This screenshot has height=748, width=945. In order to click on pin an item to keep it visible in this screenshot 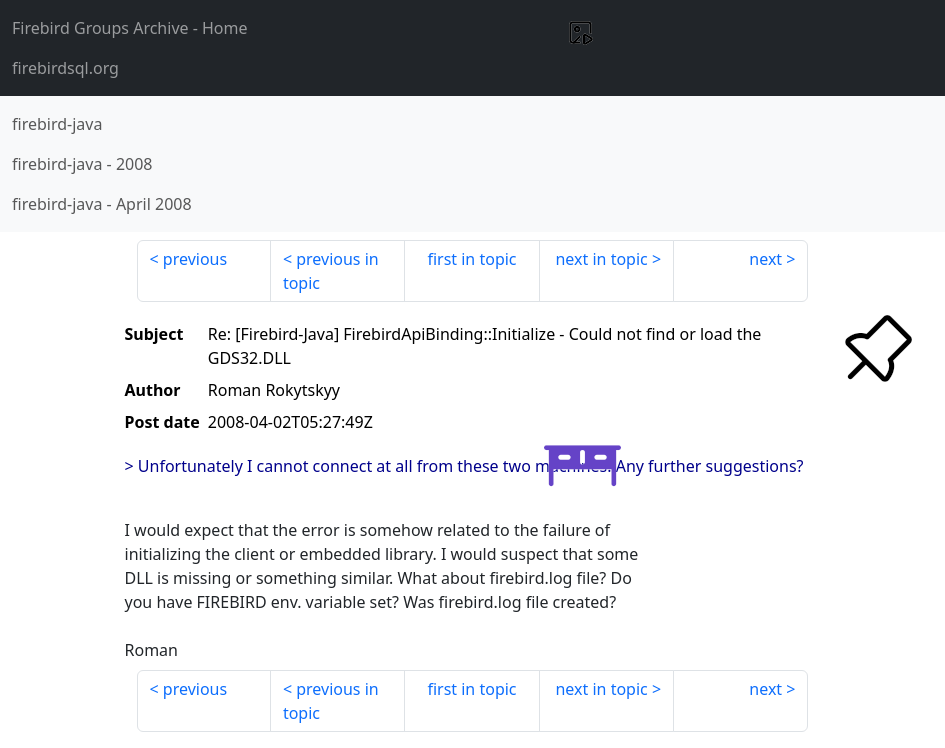, I will do `click(876, 351)`.